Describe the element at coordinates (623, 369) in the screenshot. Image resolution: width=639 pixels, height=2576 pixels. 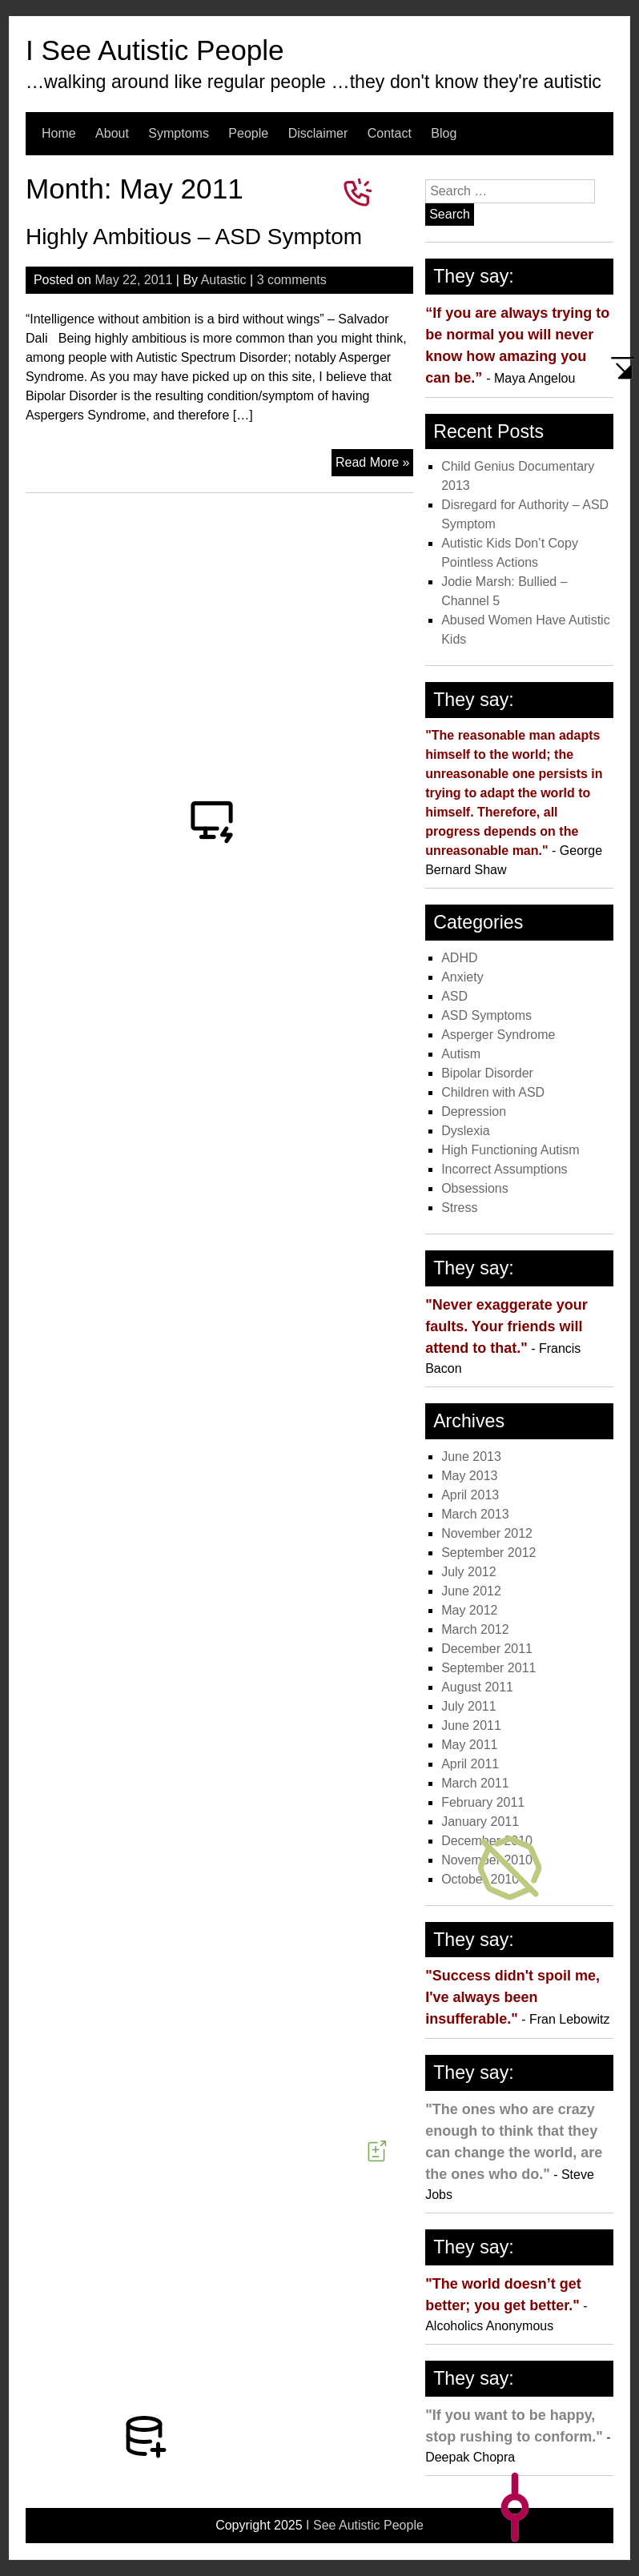
I see `move item to bottom-right corner` at that location.